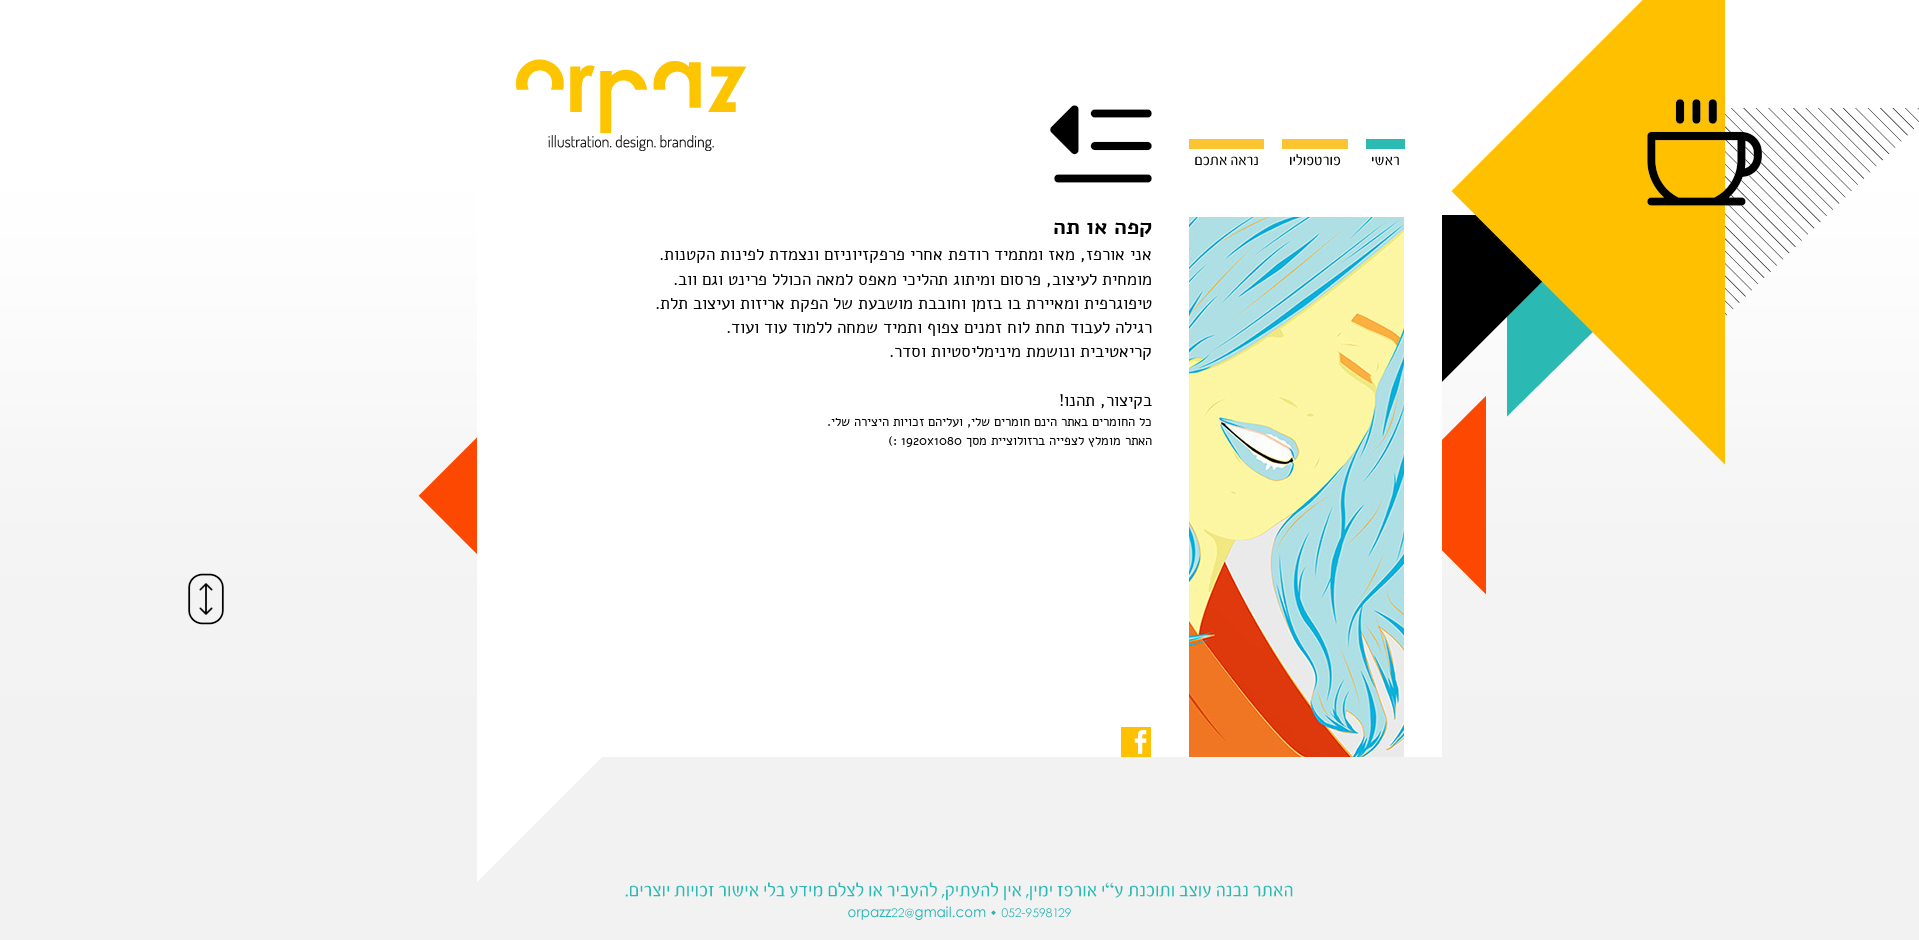 The height and width of the screenshot is (940, 1919). What do you see at coordinates (1700, 156) in the screenshot?
I see `find nearby coffee shops` at bounding box center [1700, 156].